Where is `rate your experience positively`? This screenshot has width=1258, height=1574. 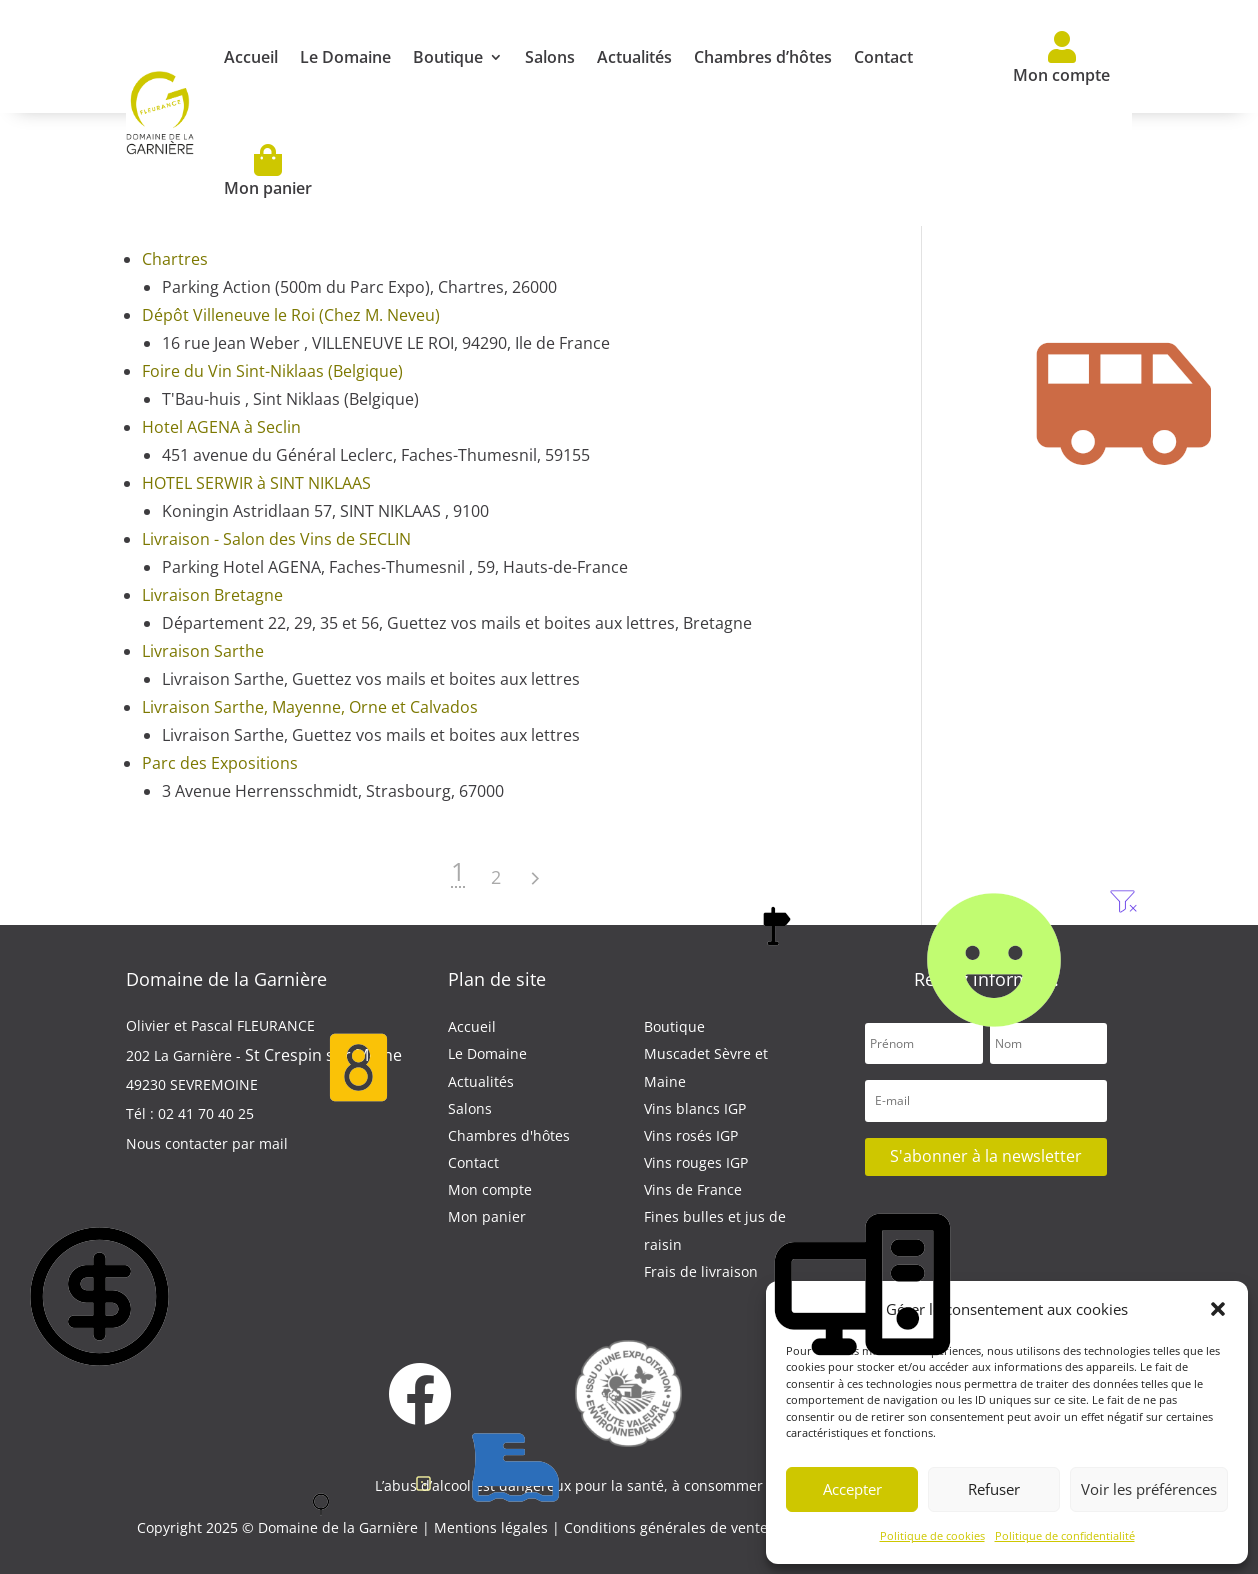
rate your experience positively is located at coordinates (994, 960).